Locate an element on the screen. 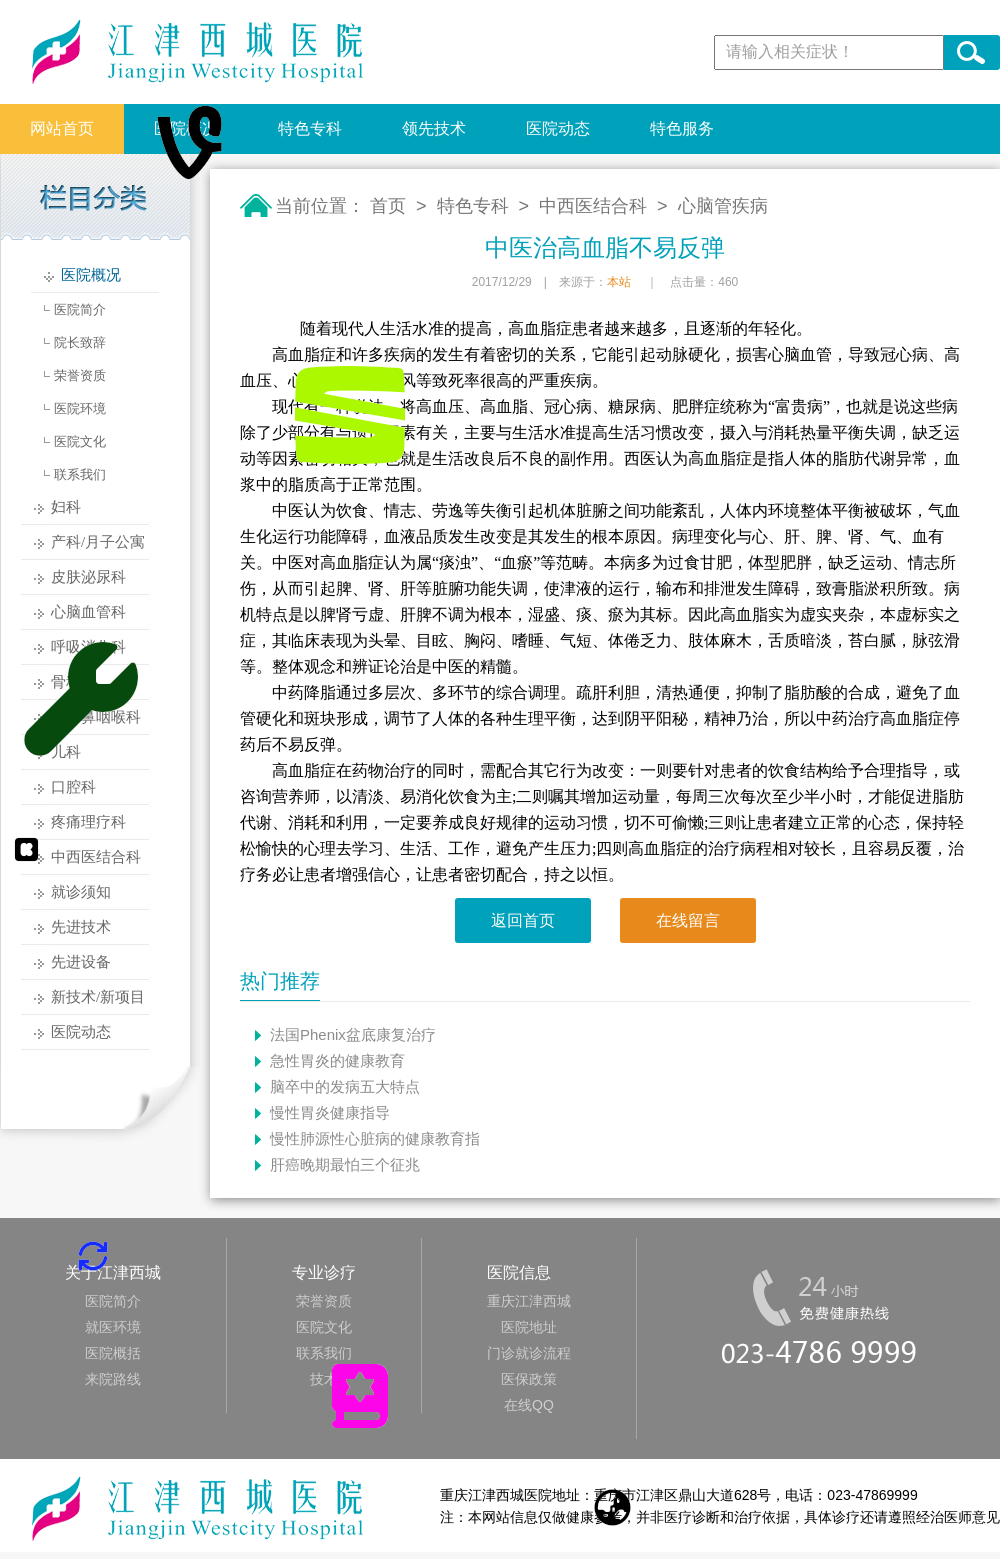 The height and width of the screenshot is (1559, 1000). sync data across devices is located at coordinates (93, 1256).